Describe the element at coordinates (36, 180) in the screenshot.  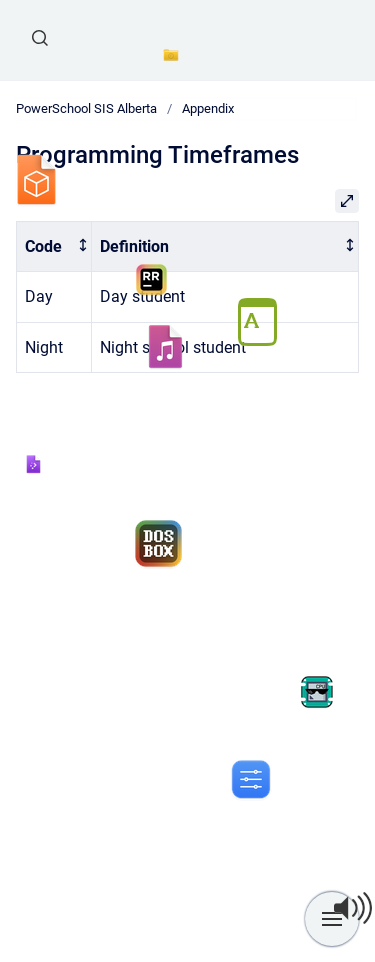
I see `open a blender 3d project file` at that location.